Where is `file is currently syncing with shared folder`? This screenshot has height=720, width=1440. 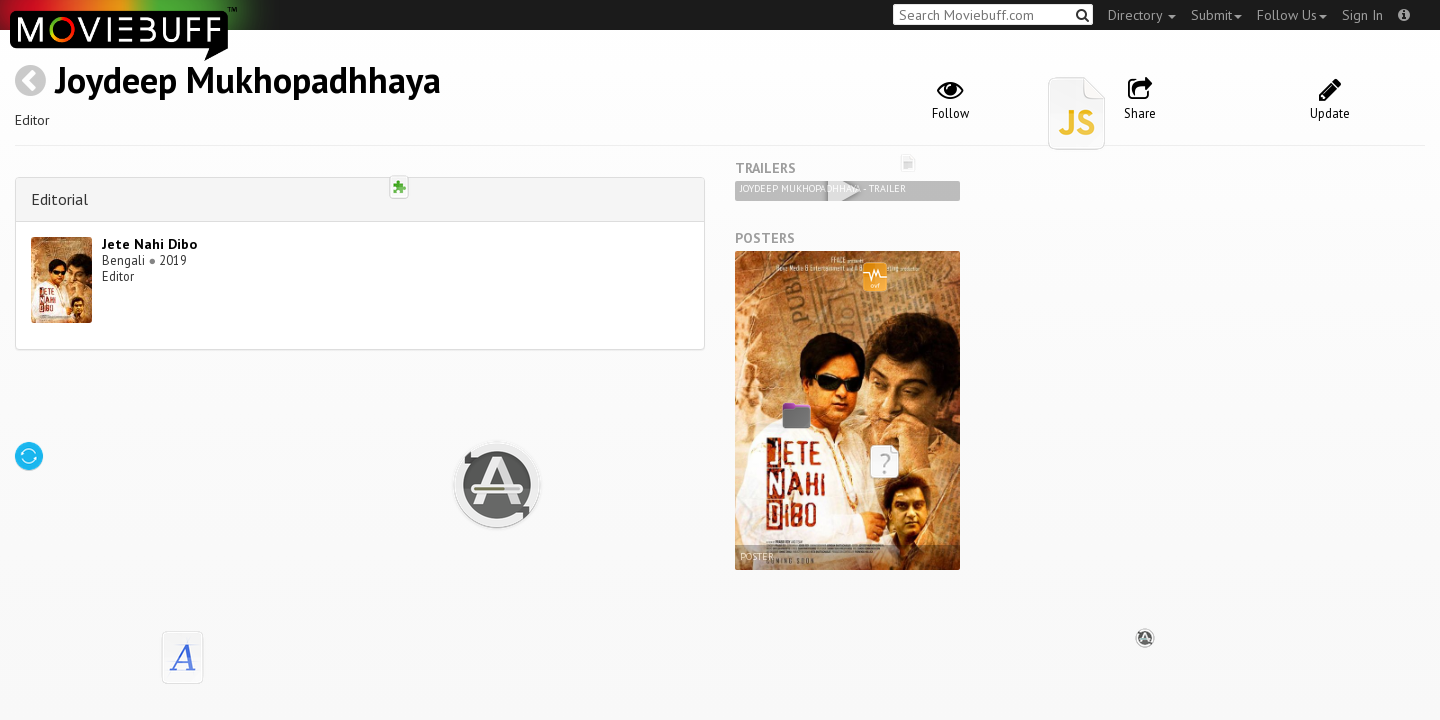 file is currently syncing with shared folder is located at coordinates (29, 456).